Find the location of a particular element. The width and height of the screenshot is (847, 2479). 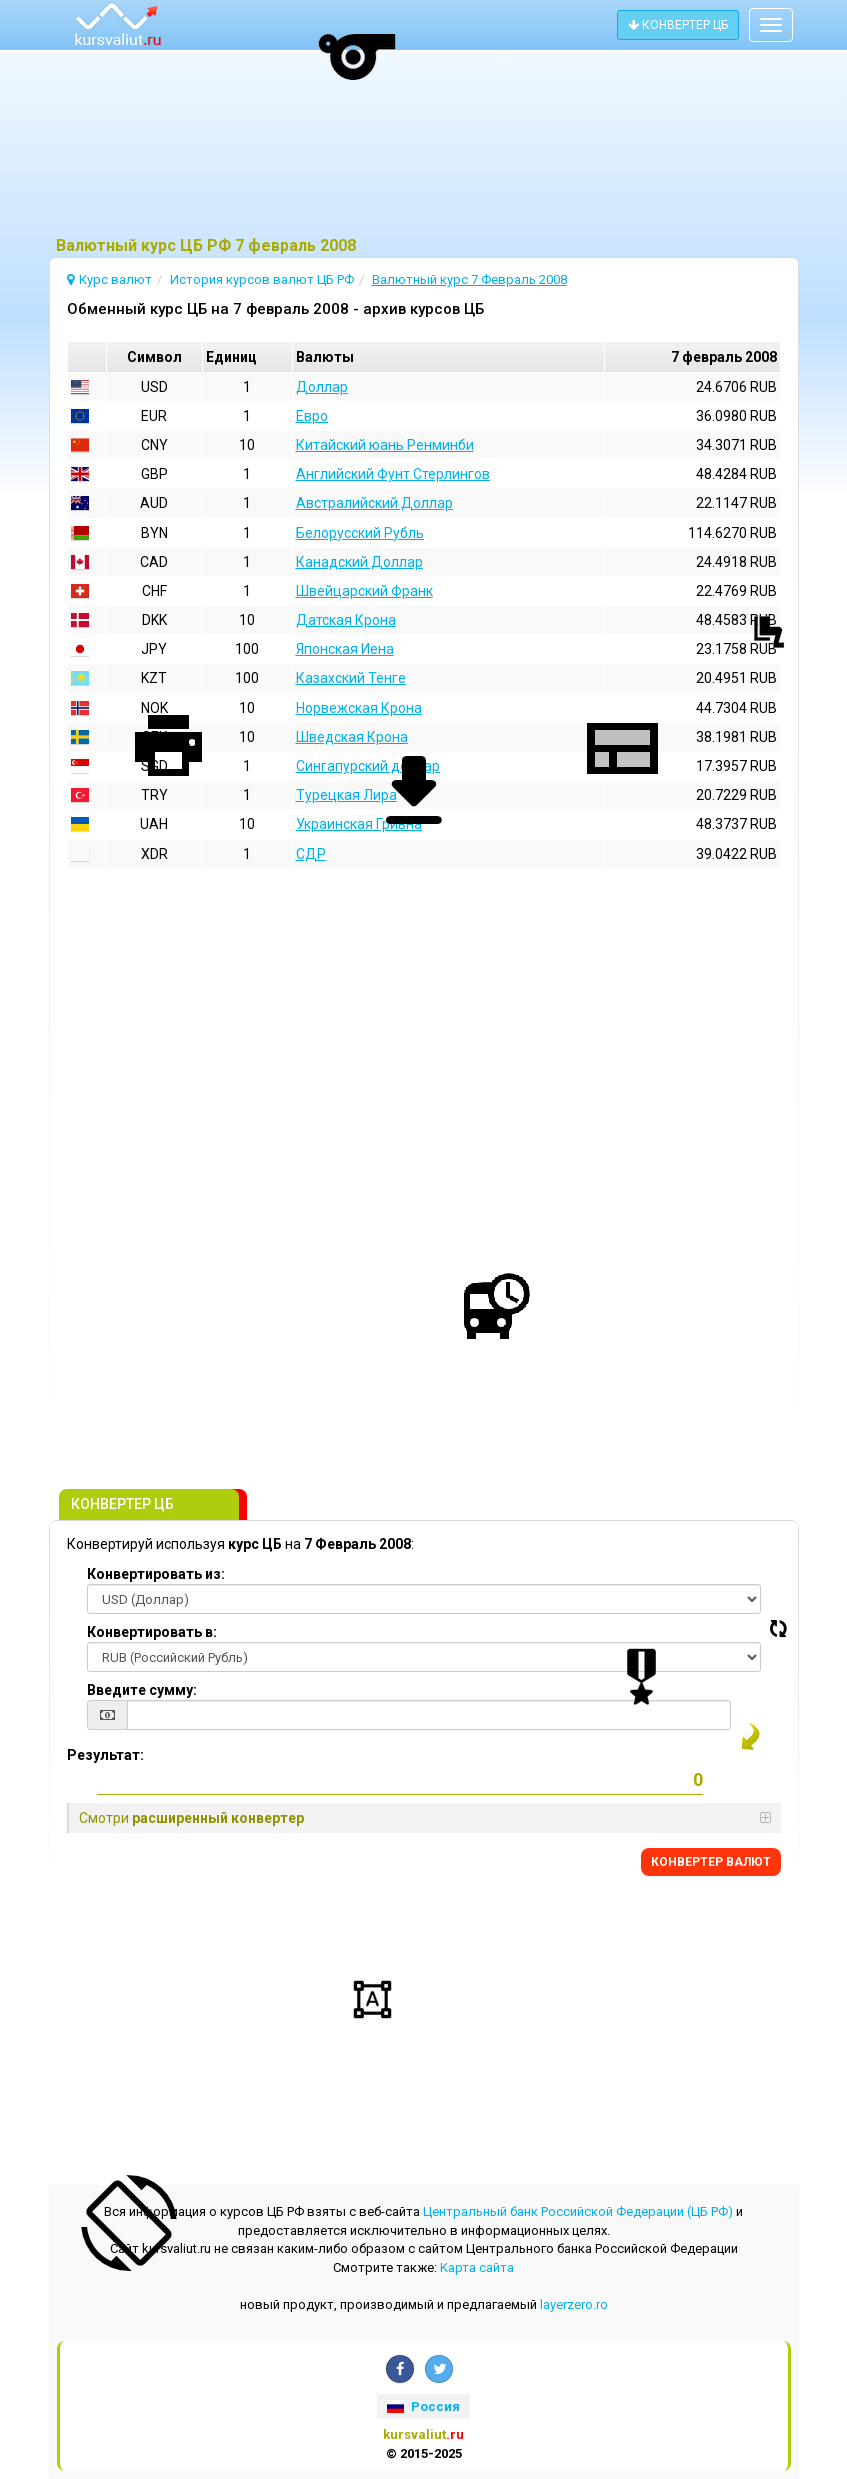

edit text box formatting is located at coordinates (372, 1999).